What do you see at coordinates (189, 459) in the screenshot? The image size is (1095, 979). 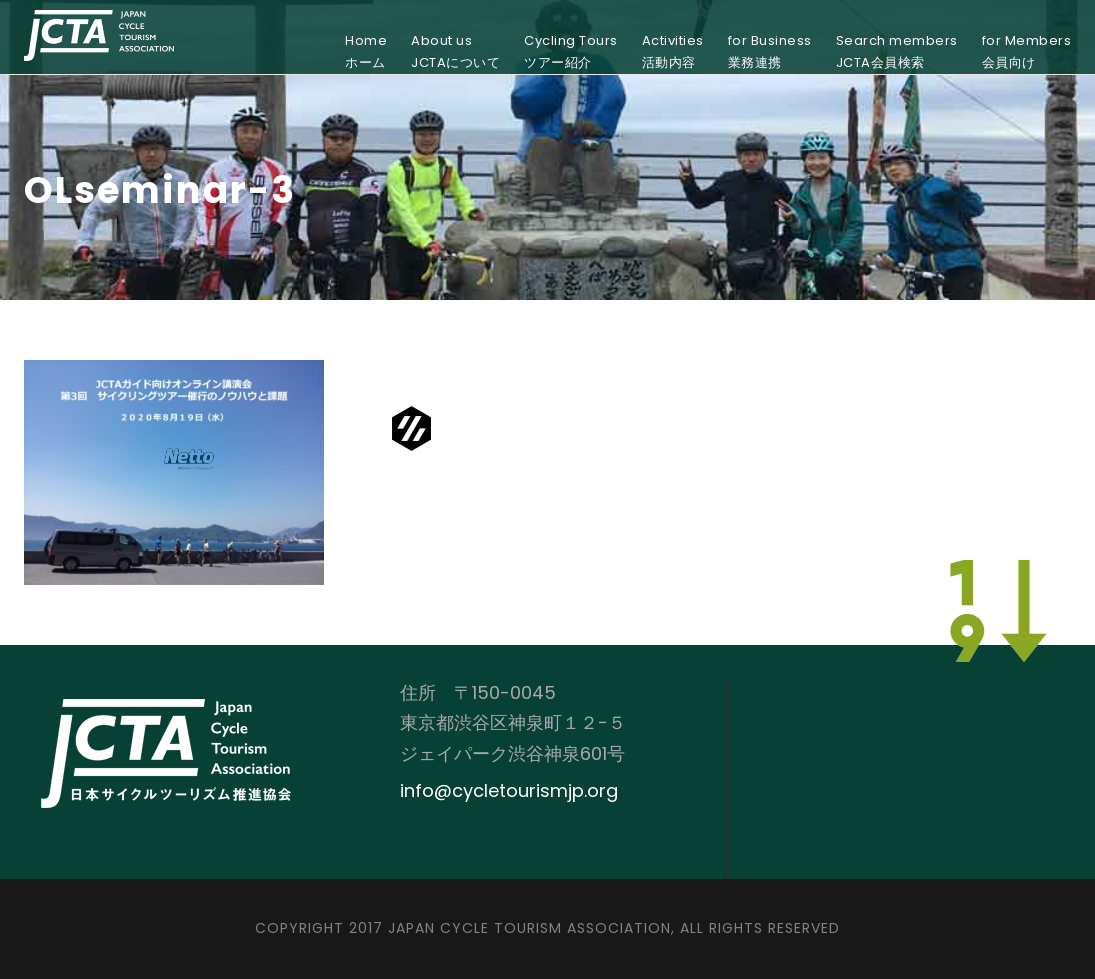 I see `open the Netto Marken-Discount app` at bounding box center [189, 459].